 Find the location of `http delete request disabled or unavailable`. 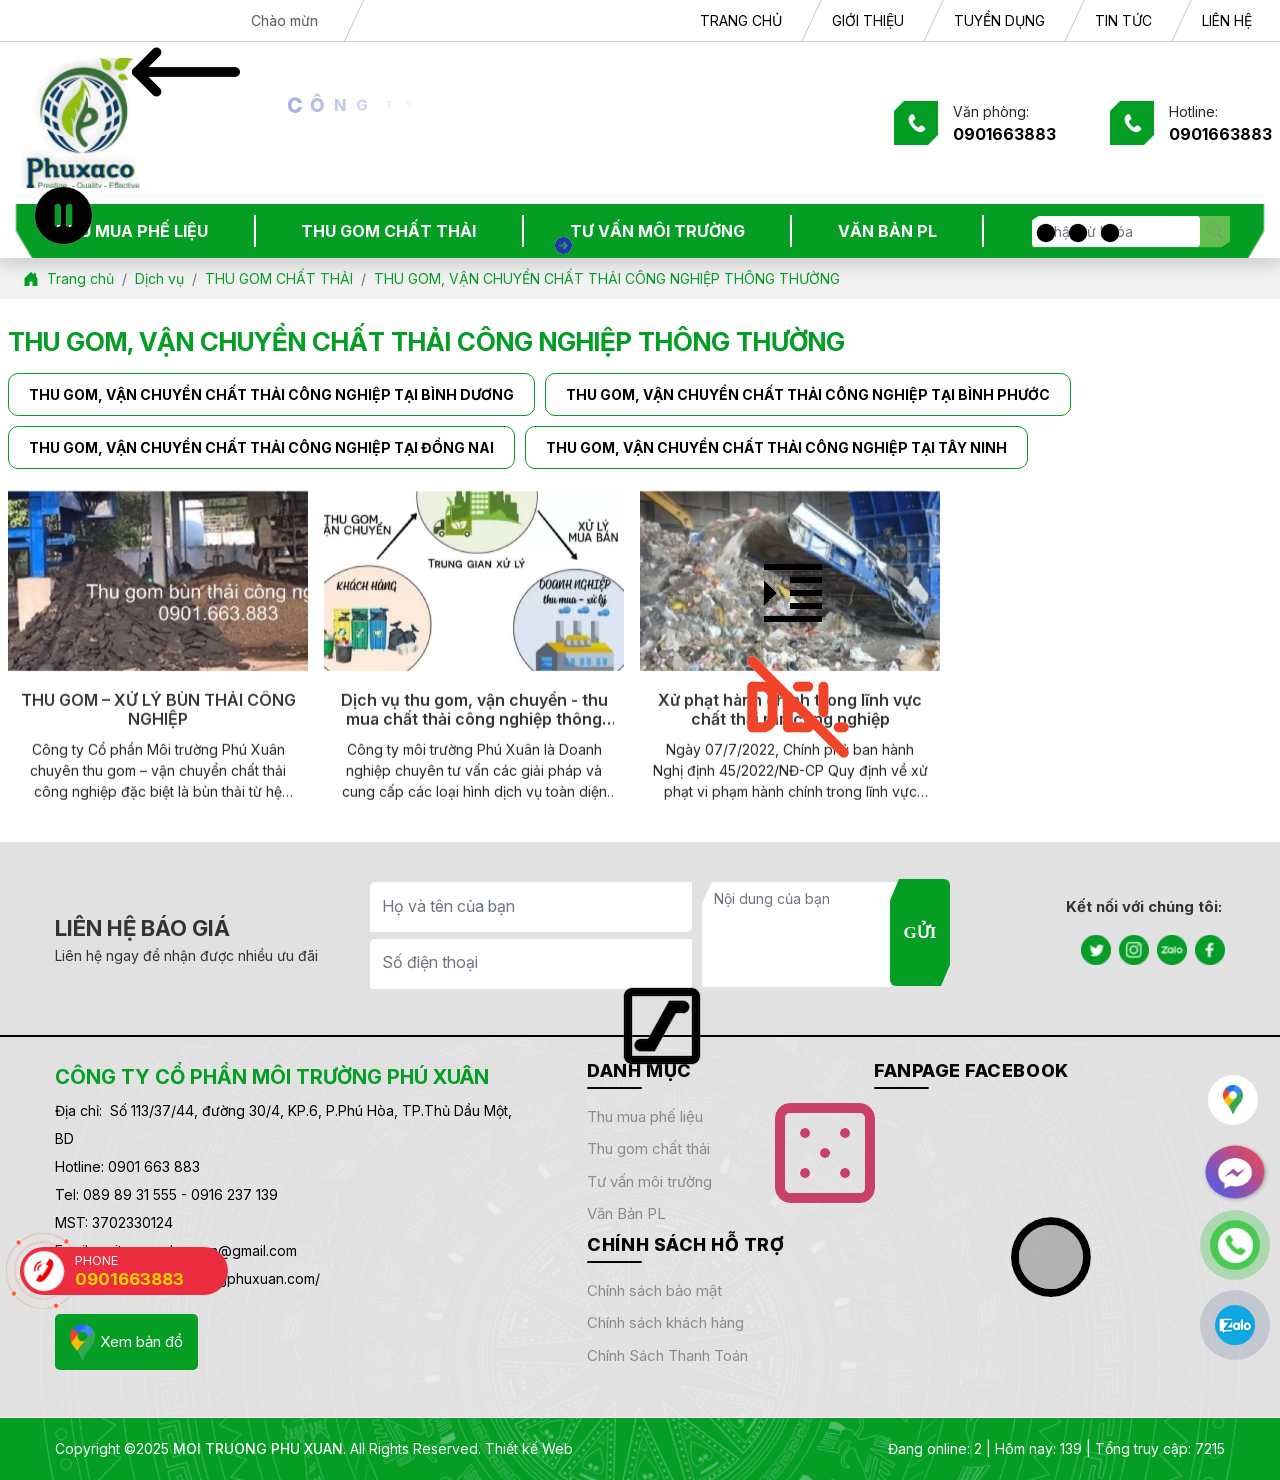

http delete request disabled or unavailable is located at coordinates (798, 707).